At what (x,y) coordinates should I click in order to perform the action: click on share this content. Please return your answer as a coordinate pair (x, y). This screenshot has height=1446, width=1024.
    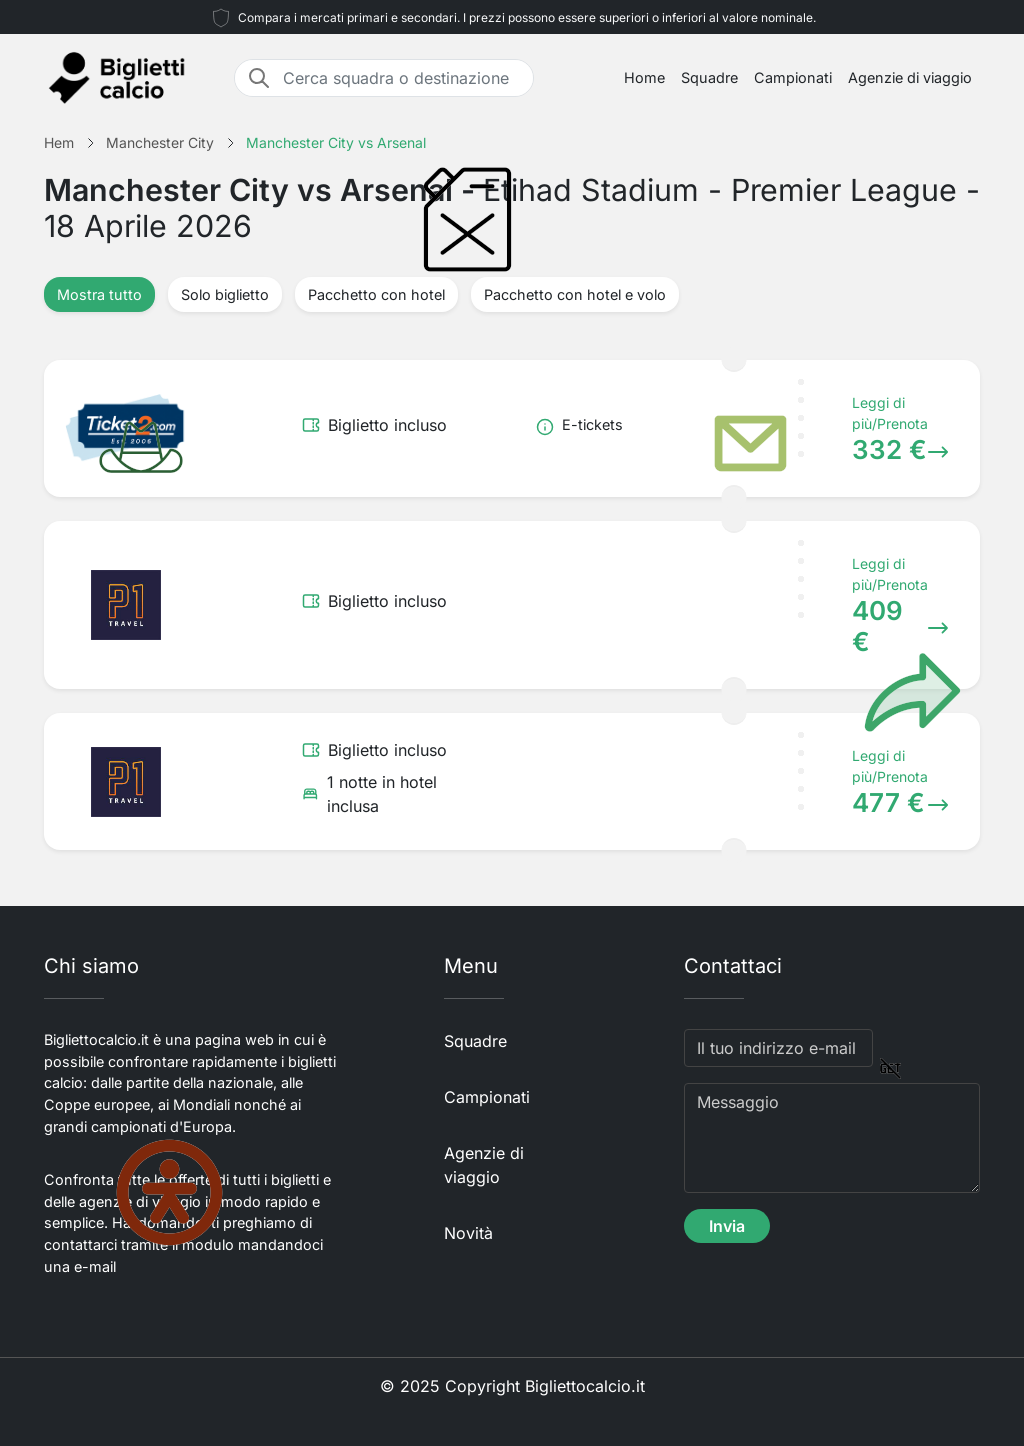
    Looking at the image, I should click on (912, 697).